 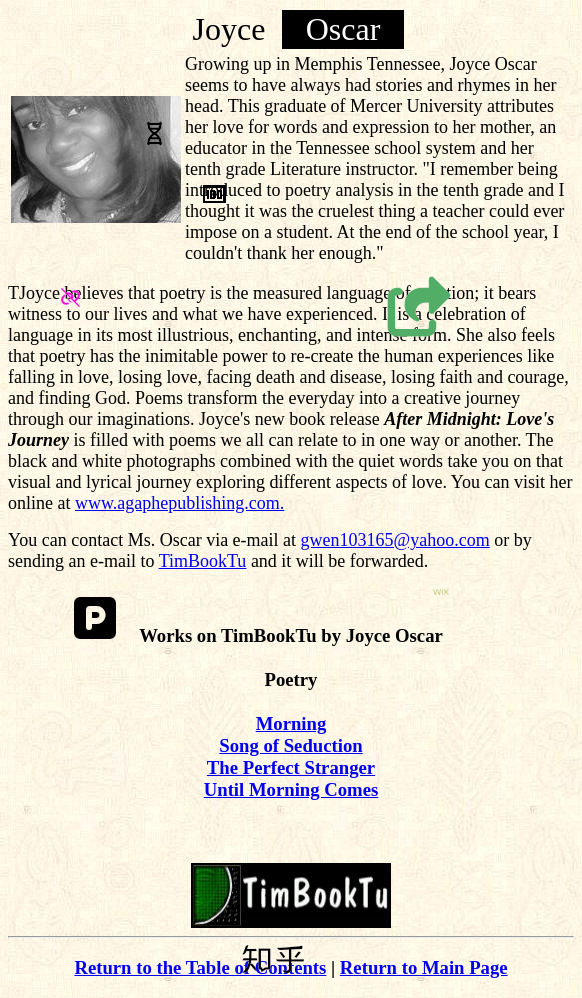 What do you see at coordinates (70, 297) in the screenshot?
I see `indicates a broken or invalid link` at bounding box center [70, 297].